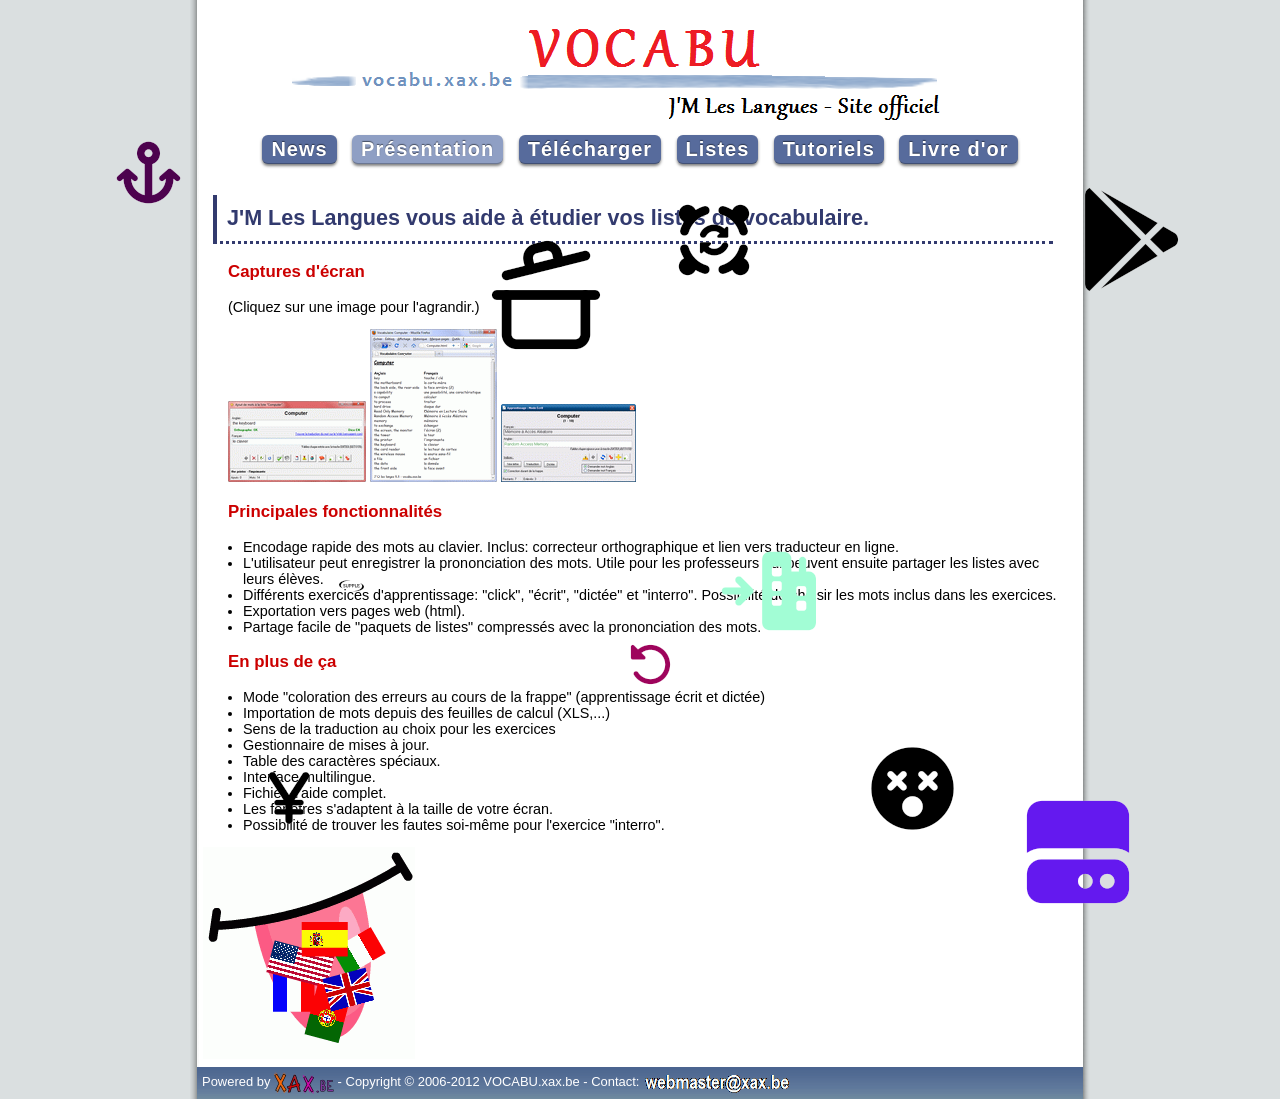 This screenshot has width=1280, height=1099. What do you see at coordinates (650, 664) in the screenshot?
I see `undo the last action` at bounding box center [650, 664].